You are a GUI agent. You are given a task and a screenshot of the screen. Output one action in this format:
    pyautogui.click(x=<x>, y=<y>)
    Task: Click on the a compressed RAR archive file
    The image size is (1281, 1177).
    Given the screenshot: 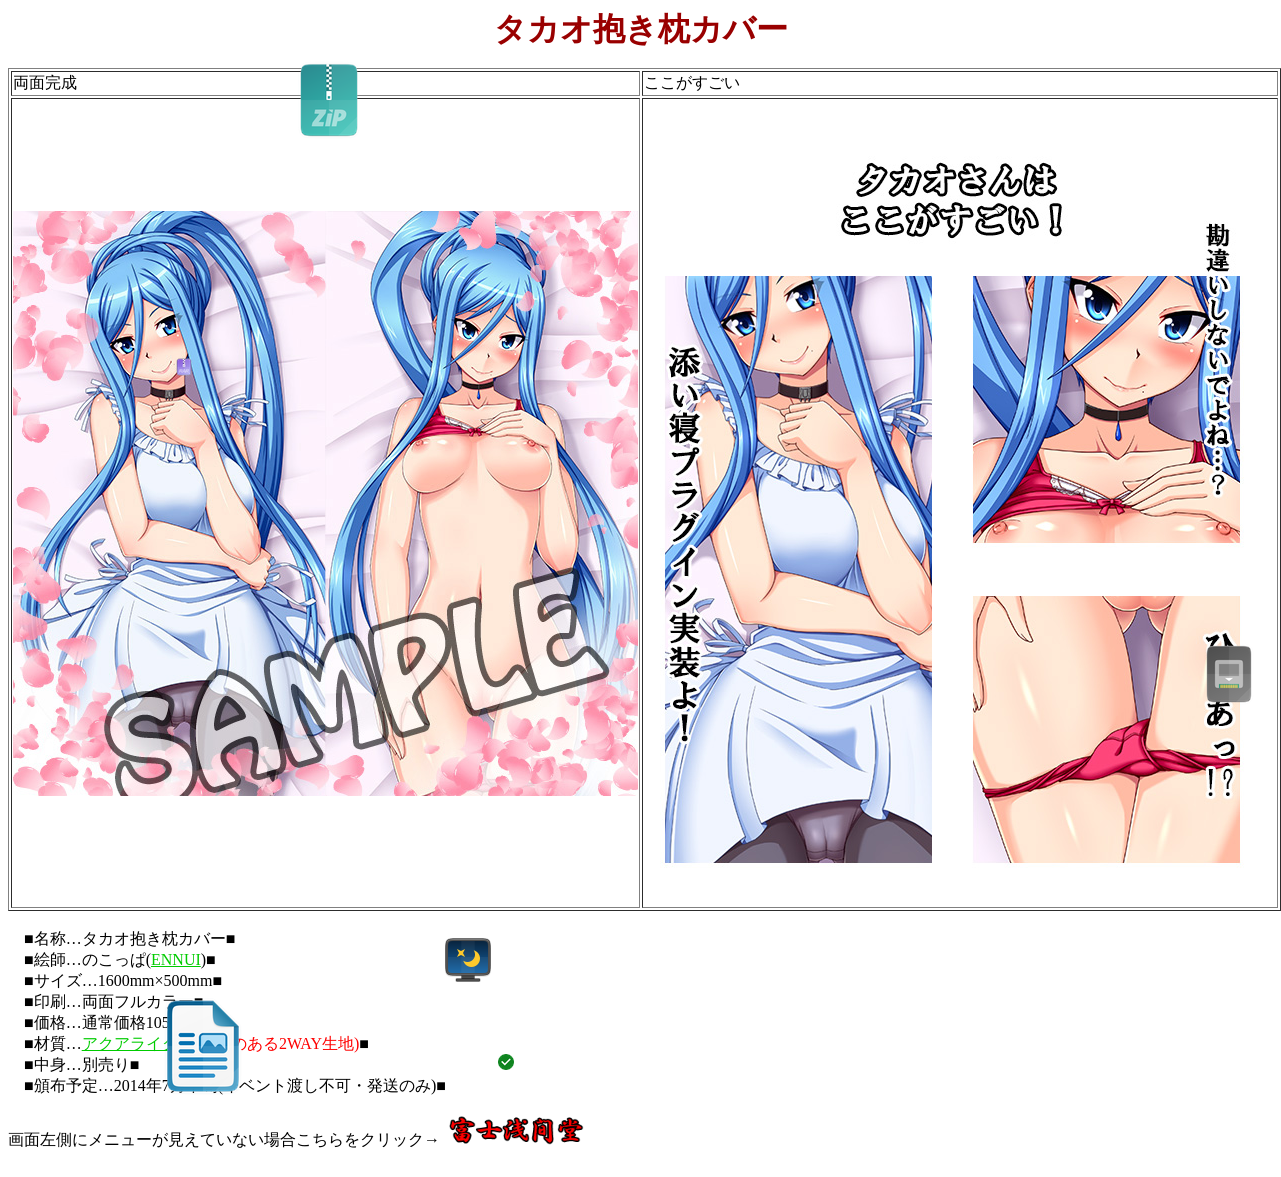 What is the action you would take?
    pyautogui.click(x=184, y=367)
    